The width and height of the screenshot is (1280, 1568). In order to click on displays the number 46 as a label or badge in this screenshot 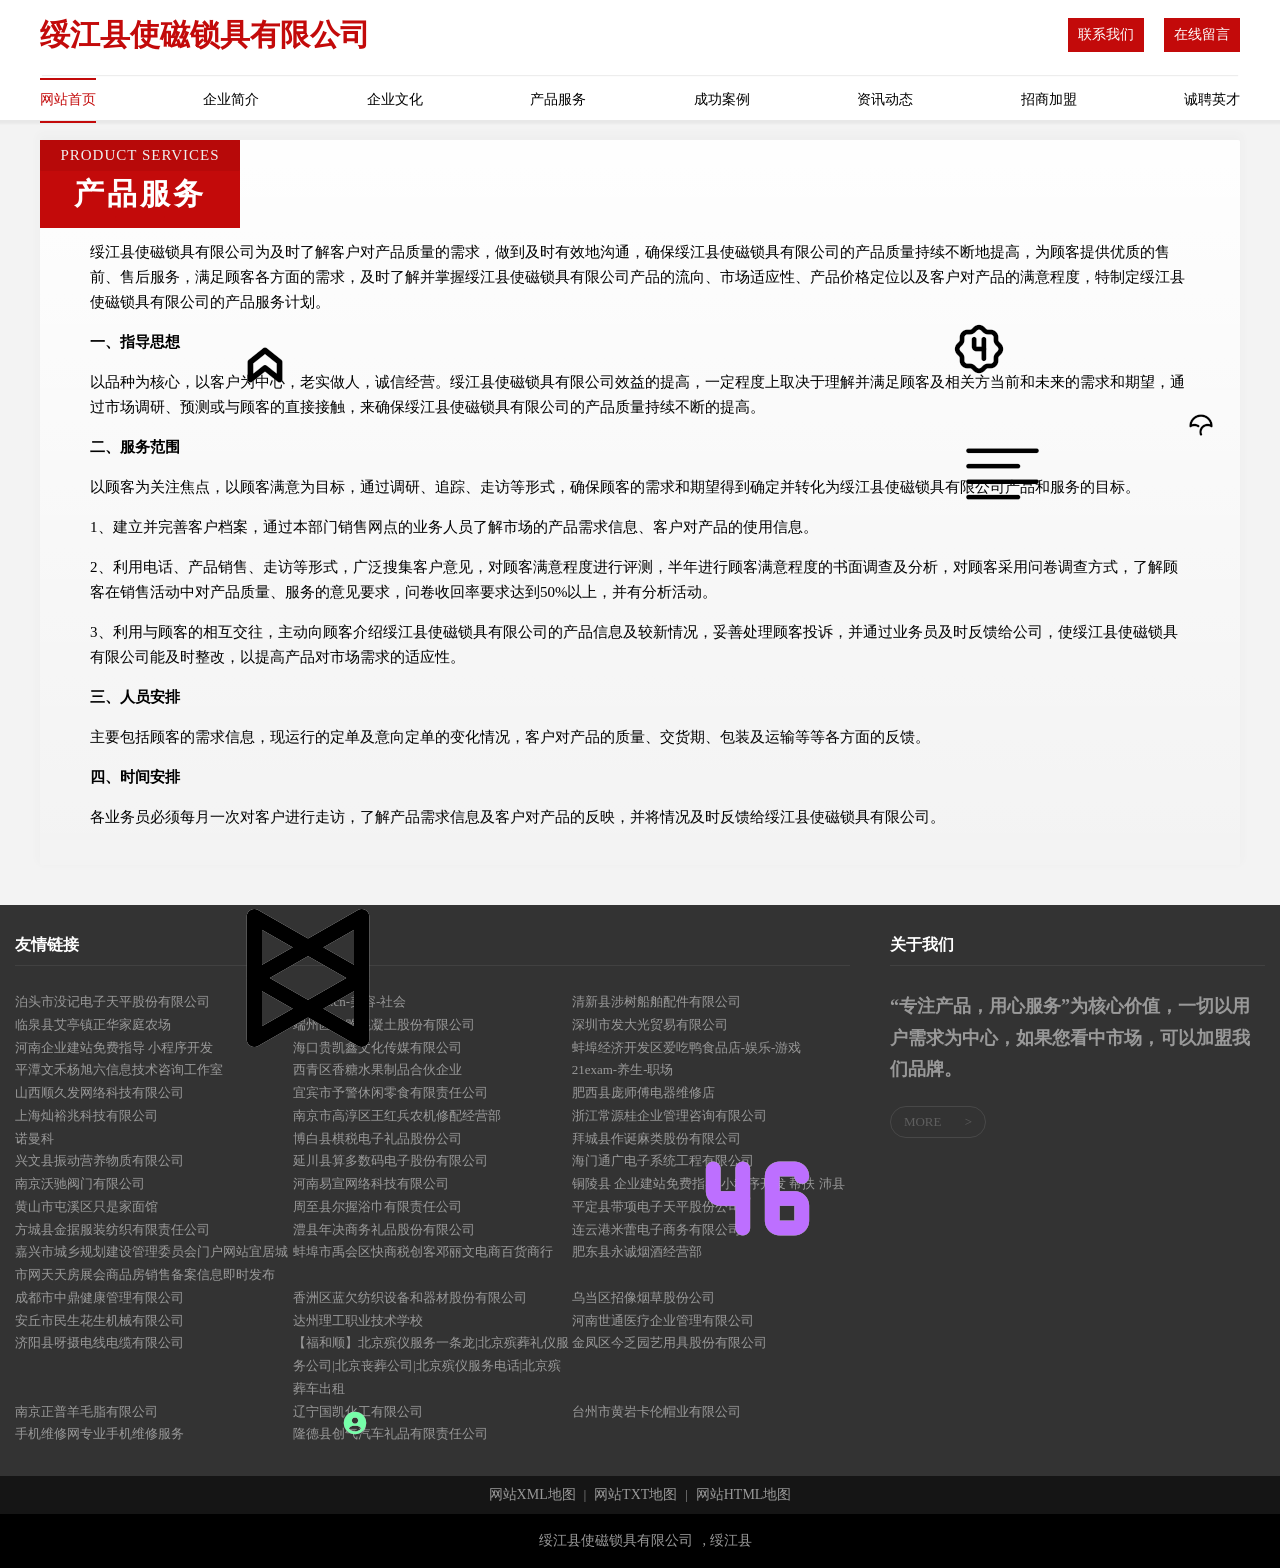, I will do `click(757, 1198)`.